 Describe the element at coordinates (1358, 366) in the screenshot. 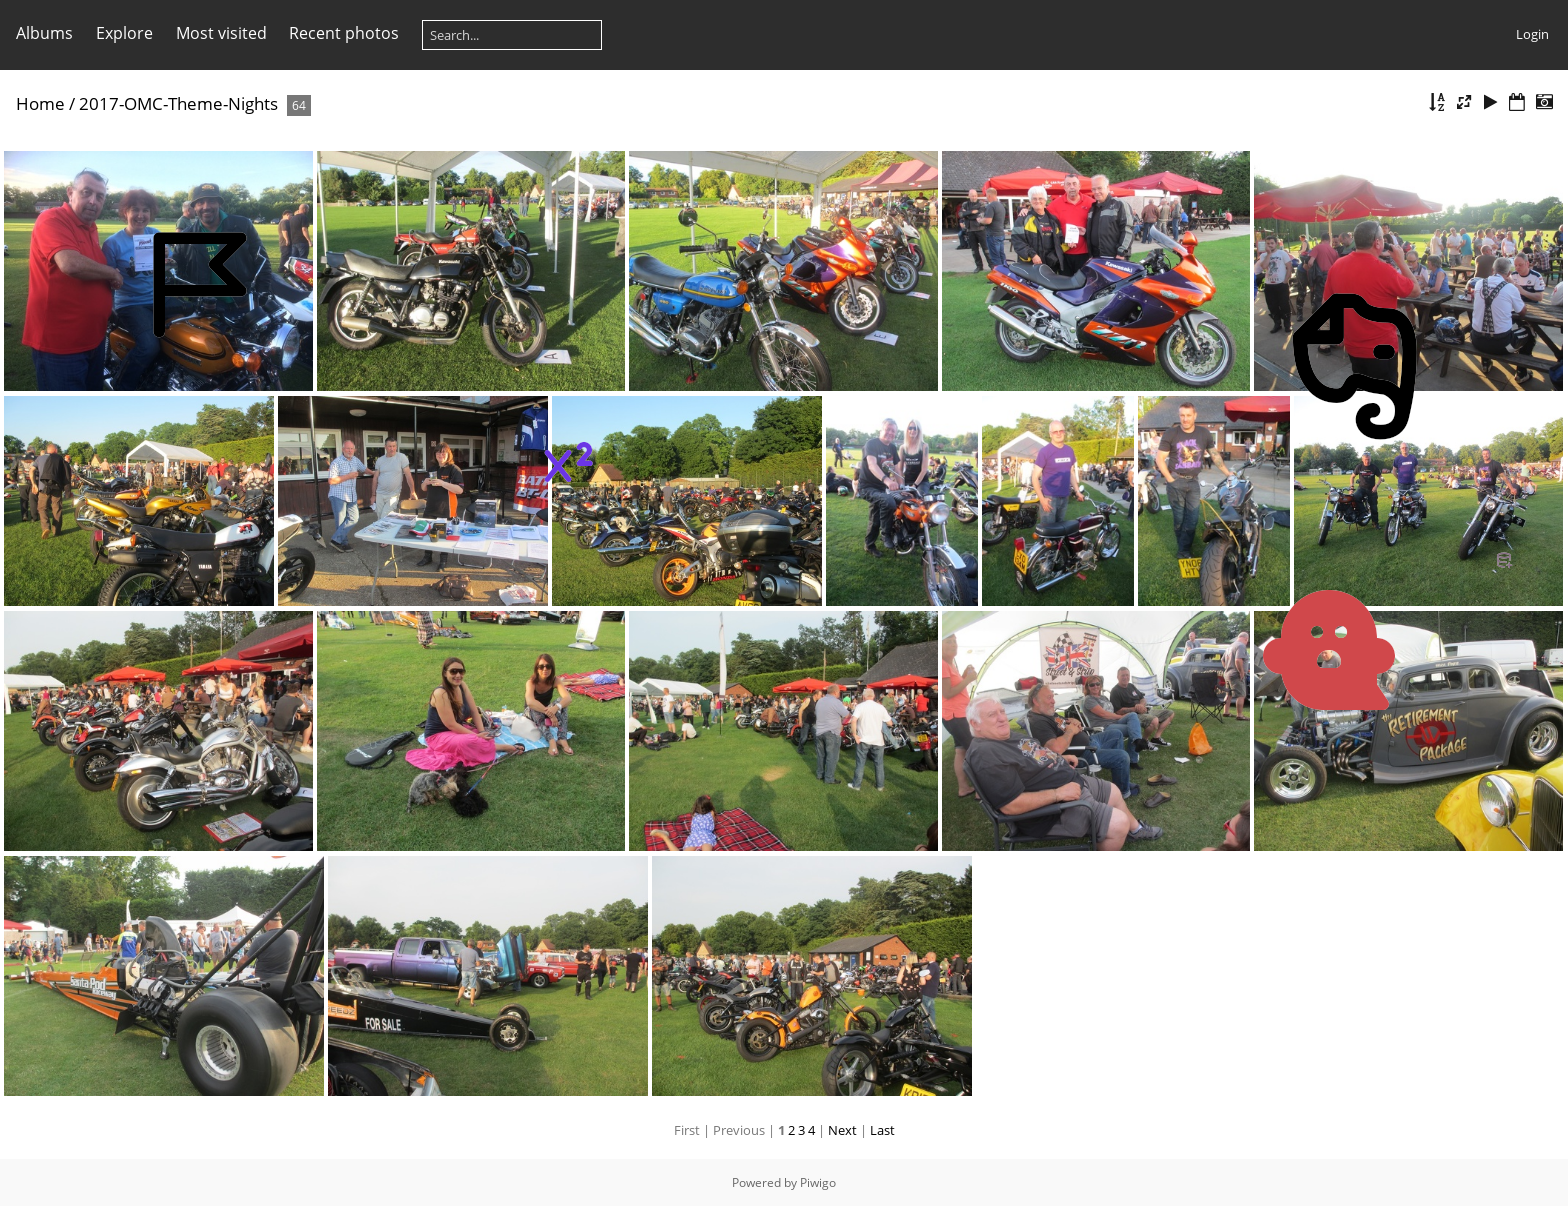

I see `open evernote app` at that location.